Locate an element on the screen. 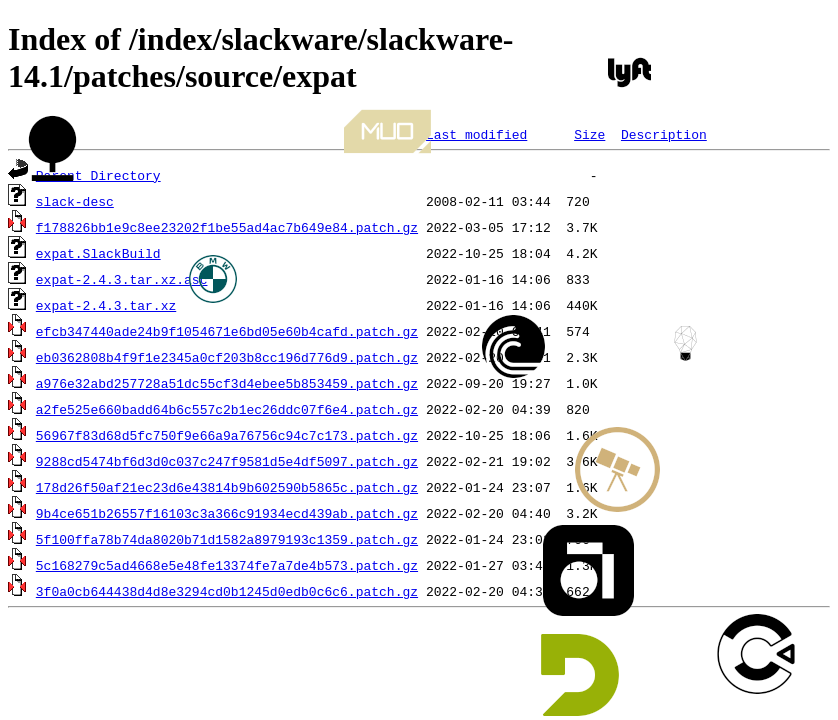 The image size is (838, 720). view pinned location on map is located at coordinates (52, 145).